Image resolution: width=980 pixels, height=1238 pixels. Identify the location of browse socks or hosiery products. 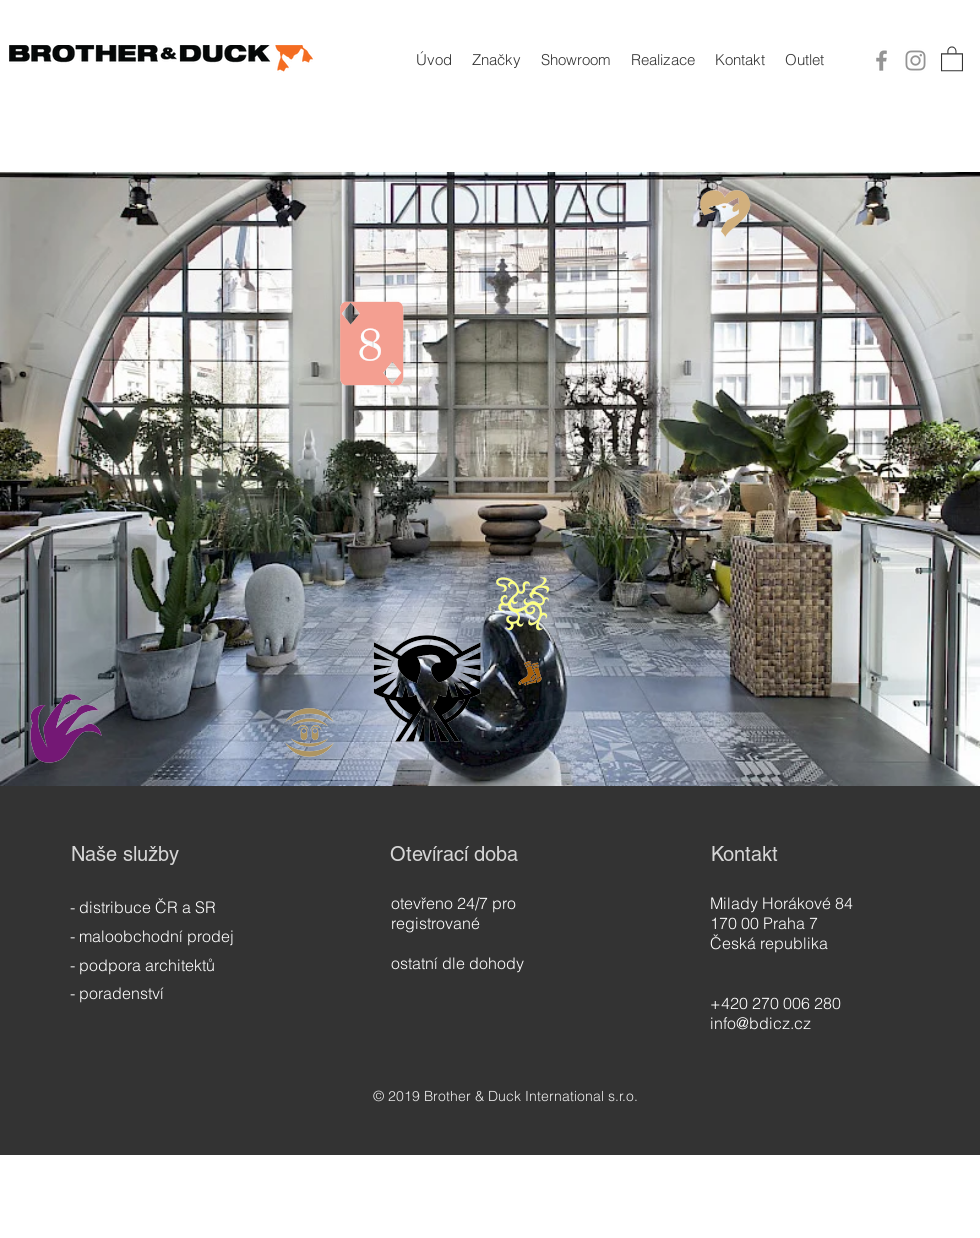
(530, 673).